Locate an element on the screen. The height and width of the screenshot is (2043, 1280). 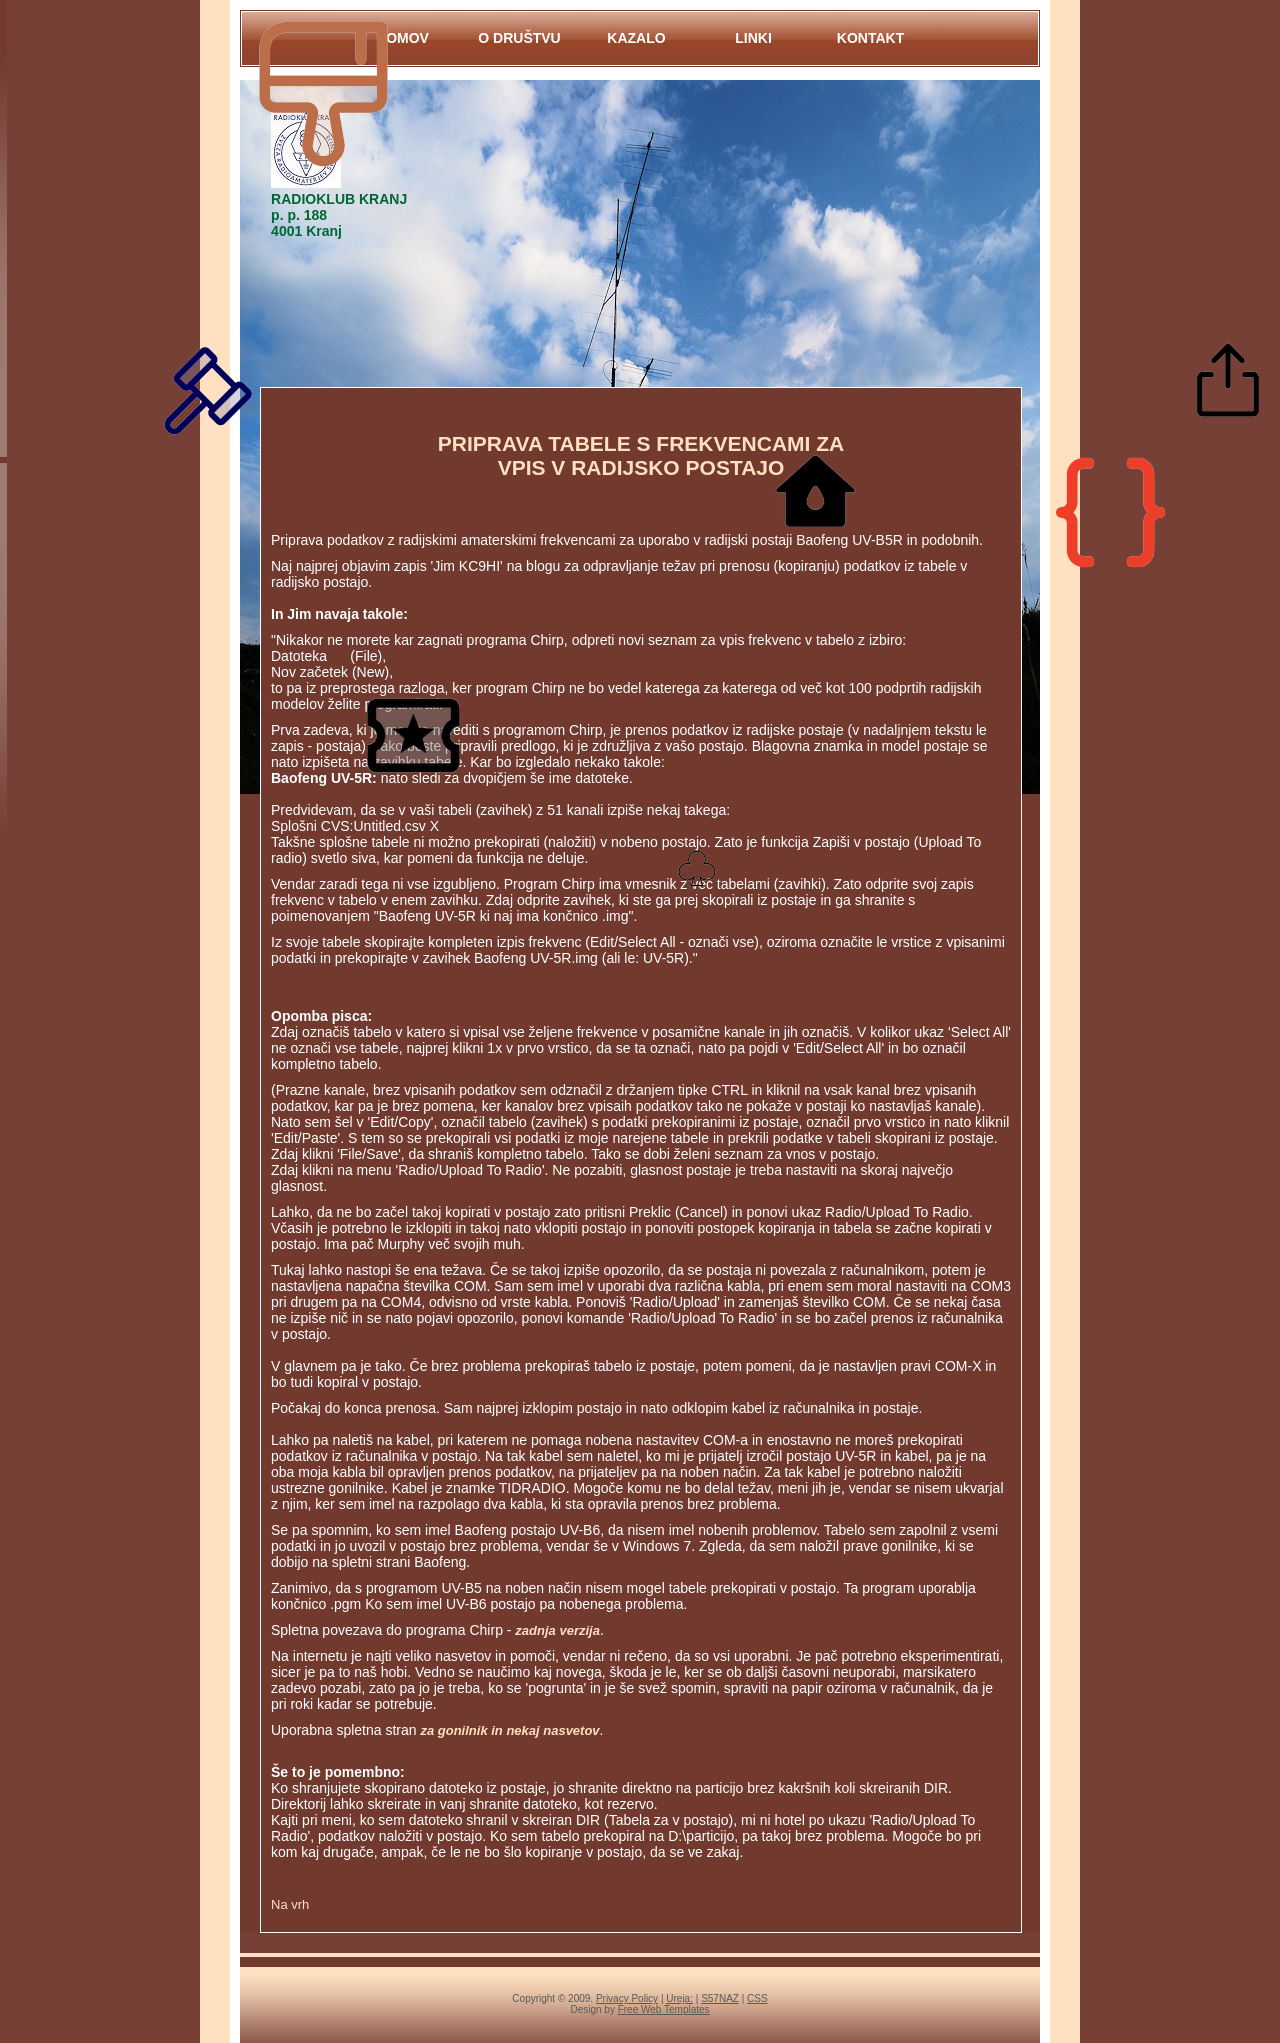
export or share content to another app is located at coordinates (1228, 383).